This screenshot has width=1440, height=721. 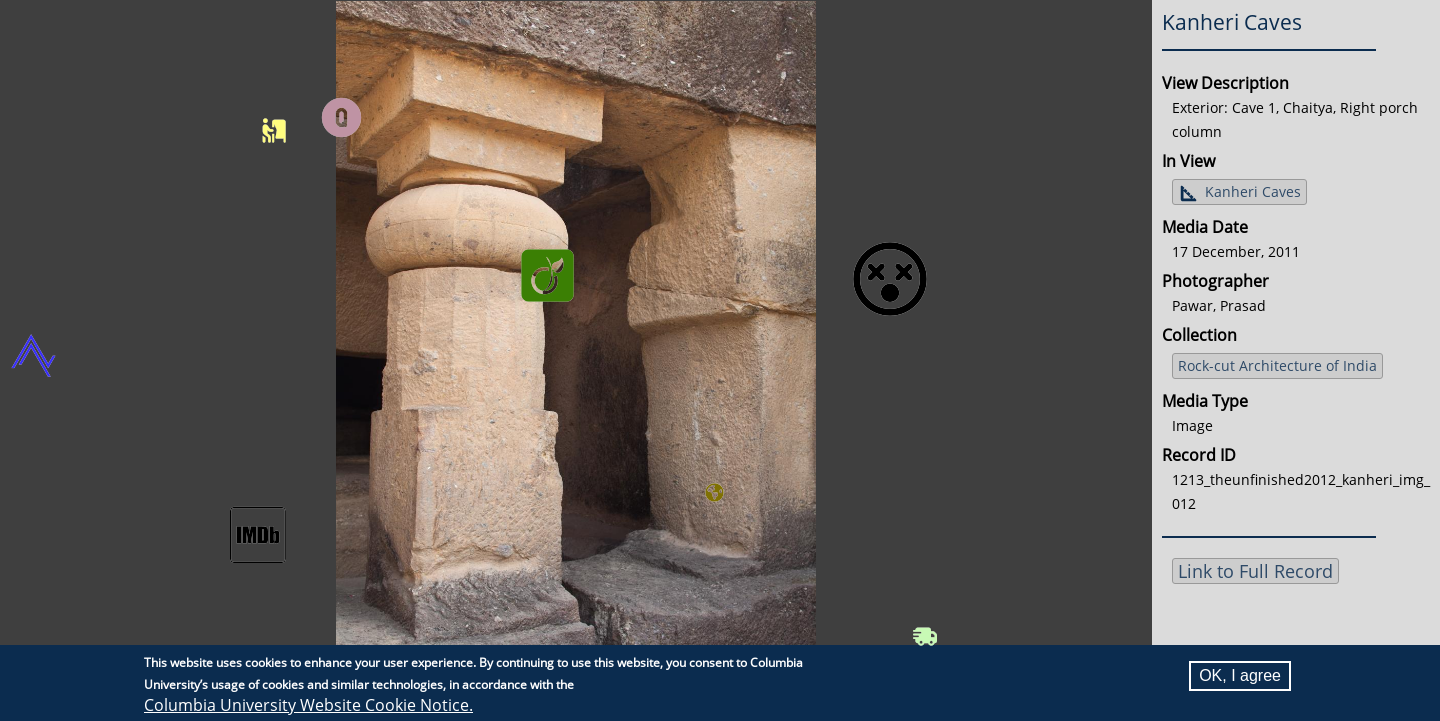 What do you see at coordinates (925, 636) in the screenshot?
I see `indicates express or expedited shipping` at bounding box center [925, 636].